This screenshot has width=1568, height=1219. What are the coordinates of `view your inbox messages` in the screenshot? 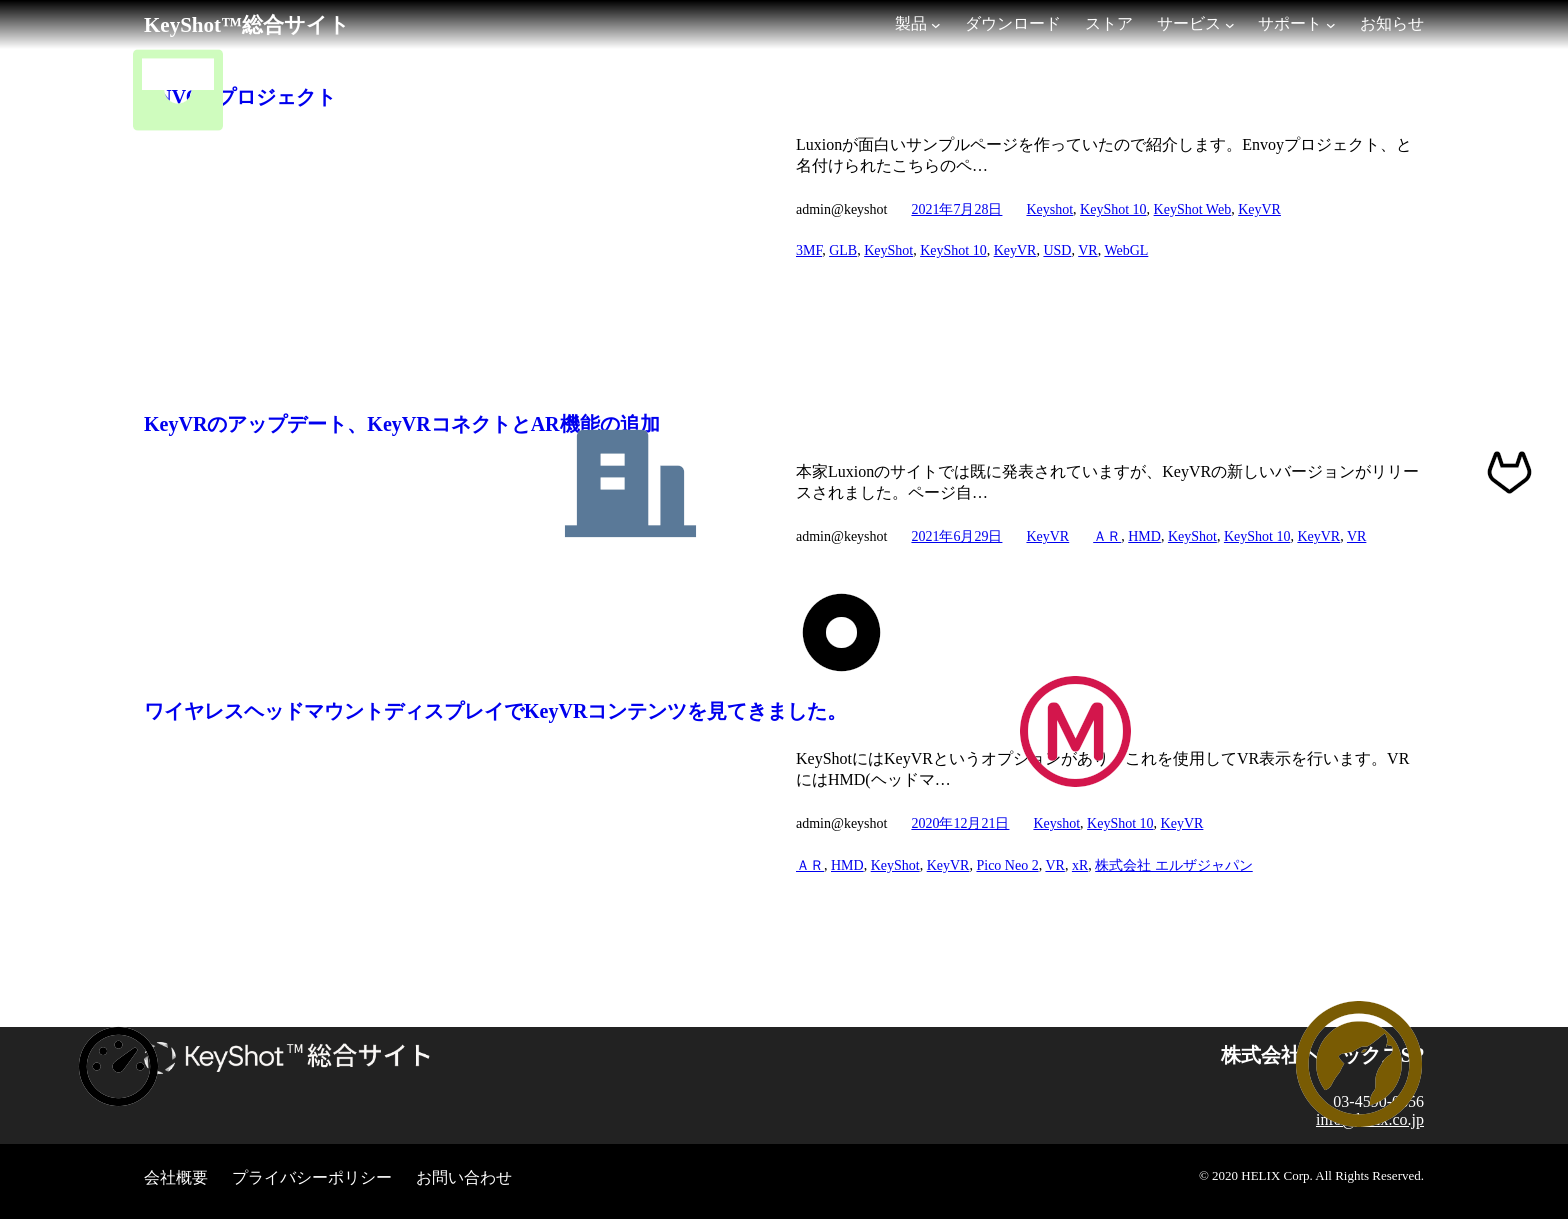 It's located at (178, 90).